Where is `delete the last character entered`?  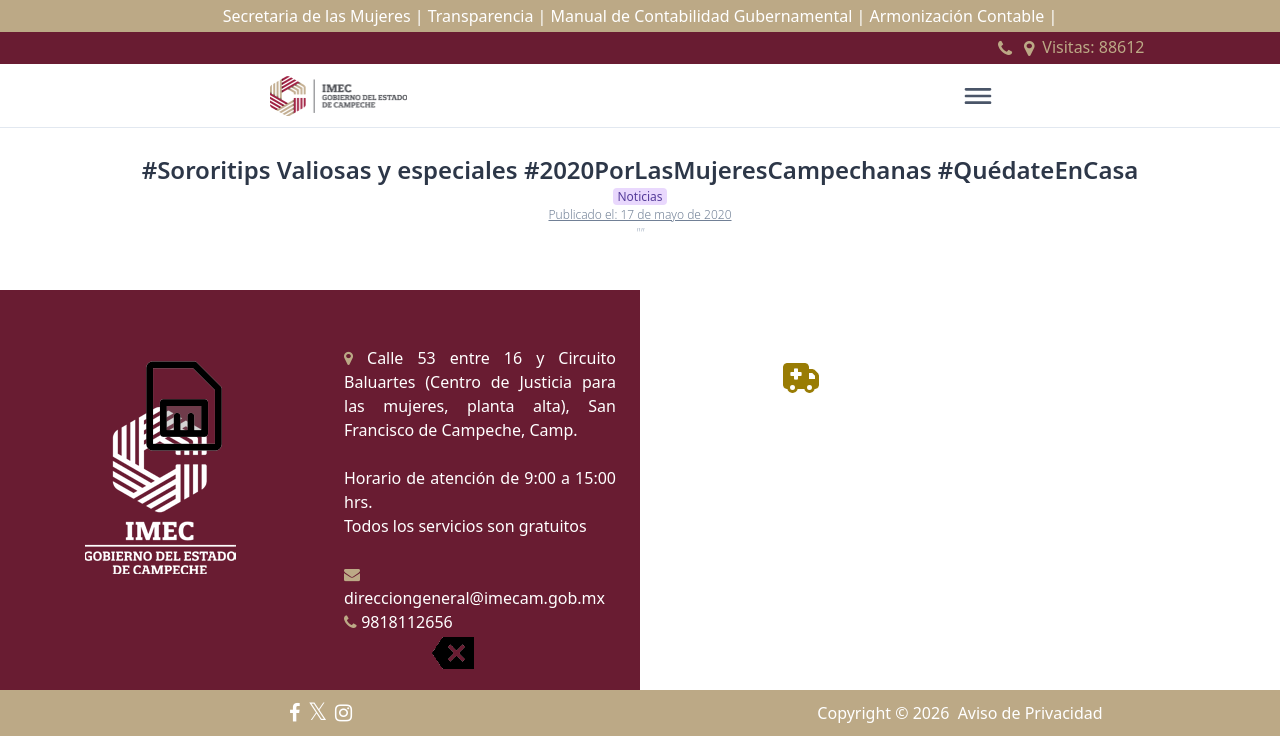
delete the last character entered is located at coordinates (453, 653).